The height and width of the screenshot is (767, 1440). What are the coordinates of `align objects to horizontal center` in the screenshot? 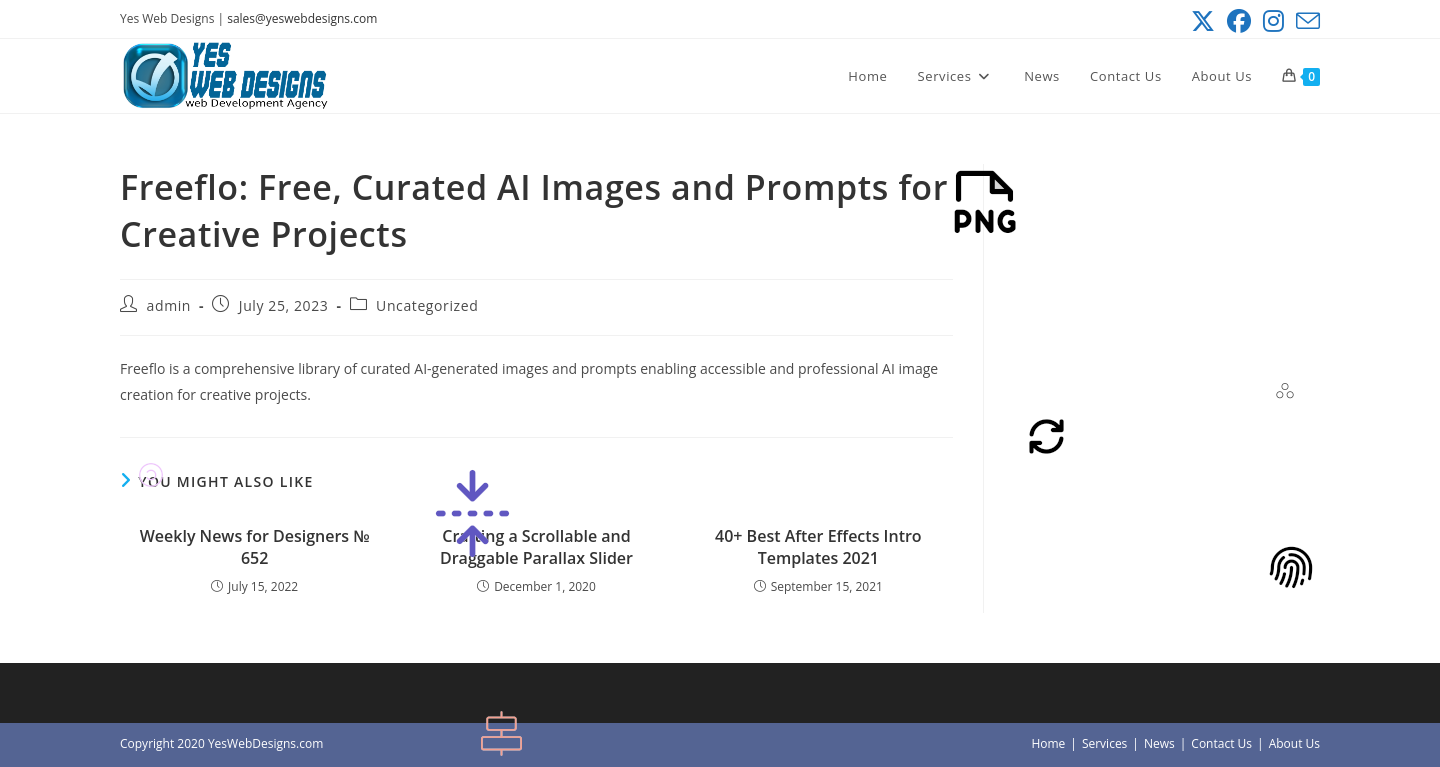 It's located at (501, 733).